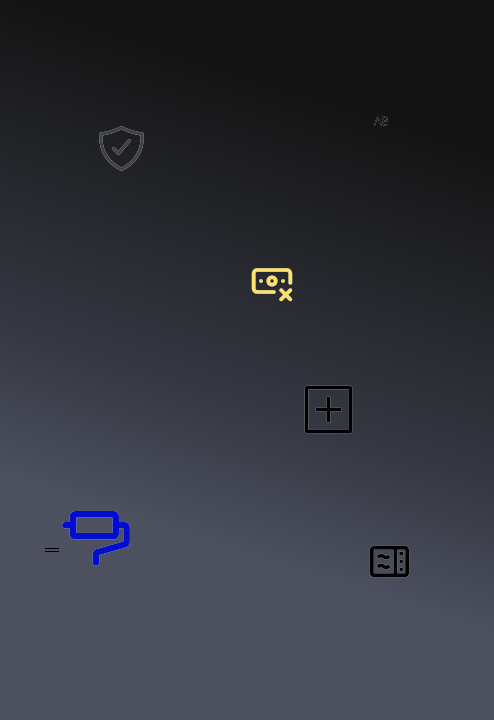 The width and height of the screenshot is (494, 720). What do you see at coordinates (381, 122) in the screenshot?
I see `toggle case-sensitive search matching` at bounding box center [381, 122].